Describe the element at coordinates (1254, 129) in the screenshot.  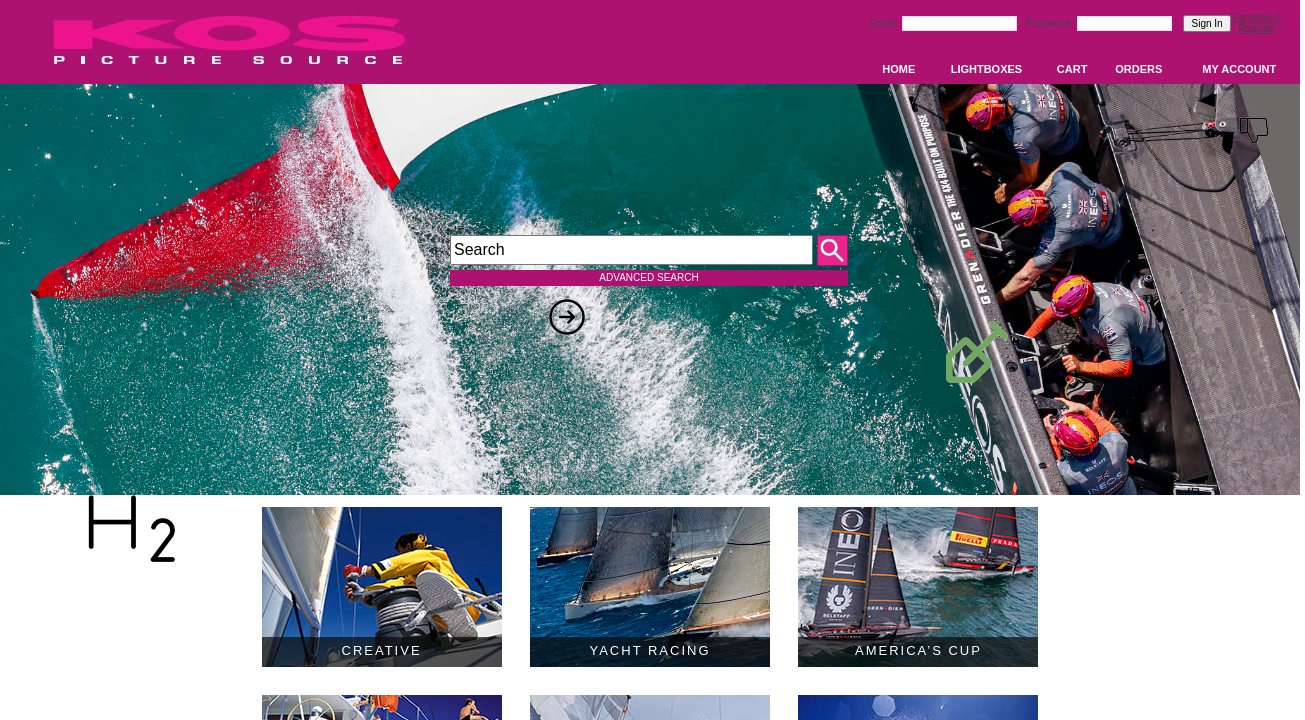
I see `dislike or downvote content` at that location.